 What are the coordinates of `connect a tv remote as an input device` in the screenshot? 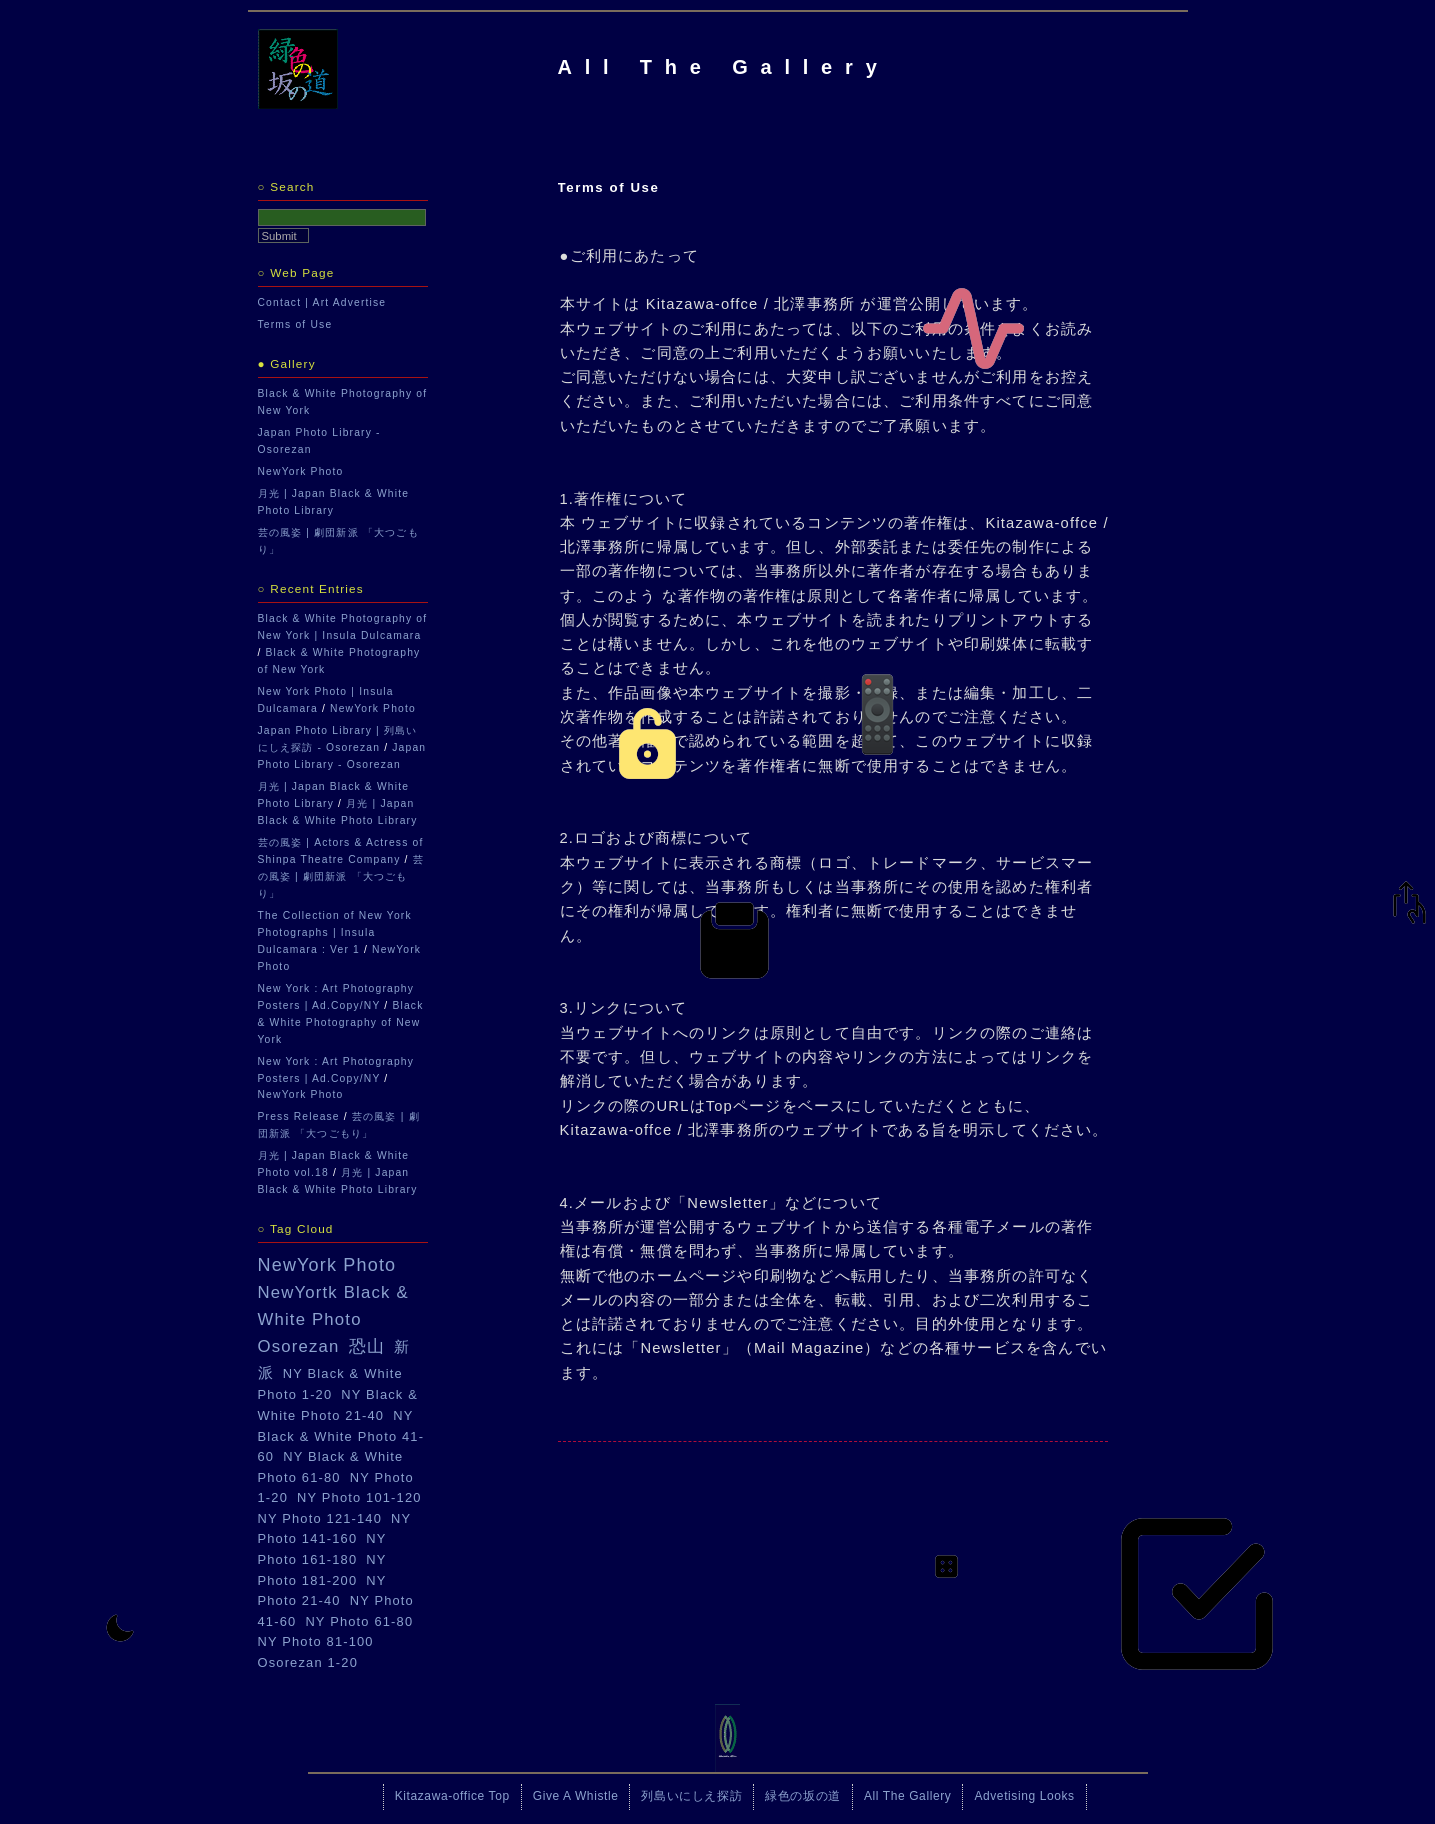 It's located at (877, 714).